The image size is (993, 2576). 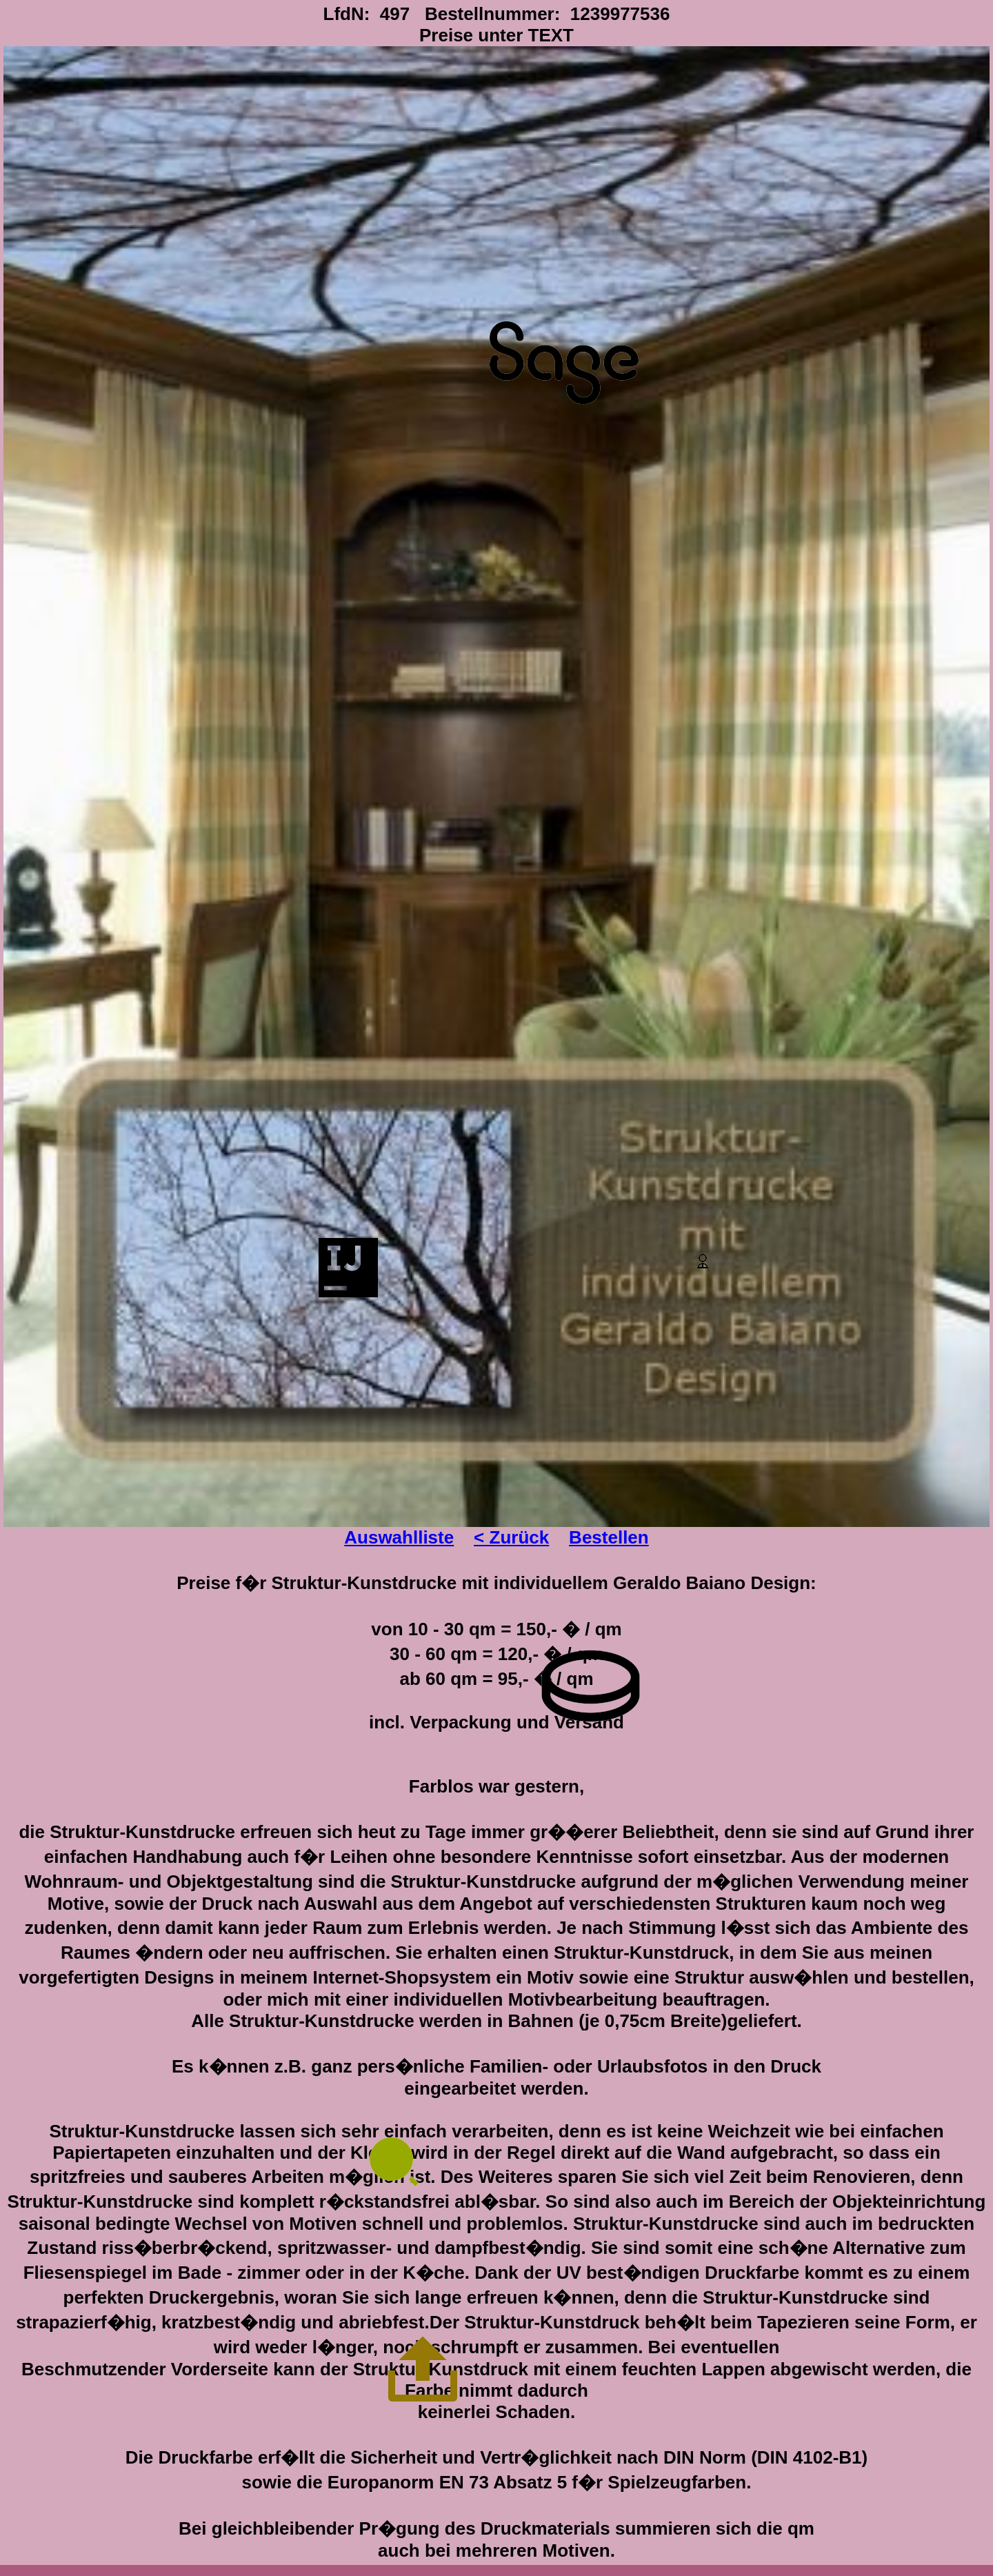 I want to click on view your coin balance or currency, so click(x=590, y=1686).